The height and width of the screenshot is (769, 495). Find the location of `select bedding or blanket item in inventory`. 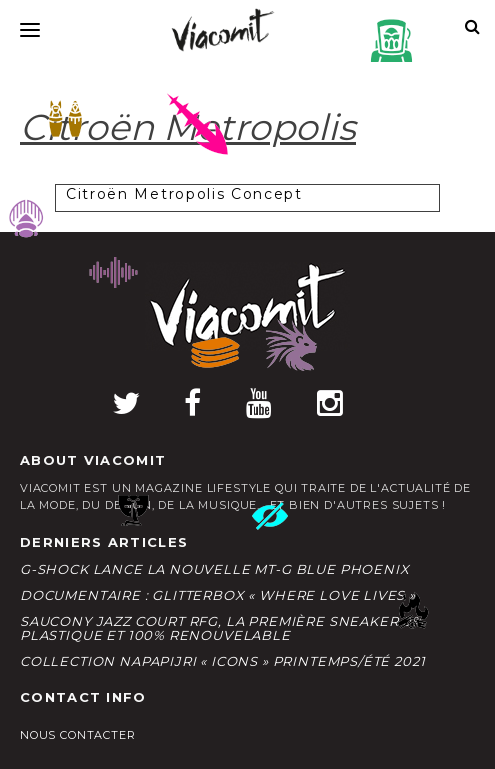

select bedding or blanket item in inventory is located at coordinates (215, 352).